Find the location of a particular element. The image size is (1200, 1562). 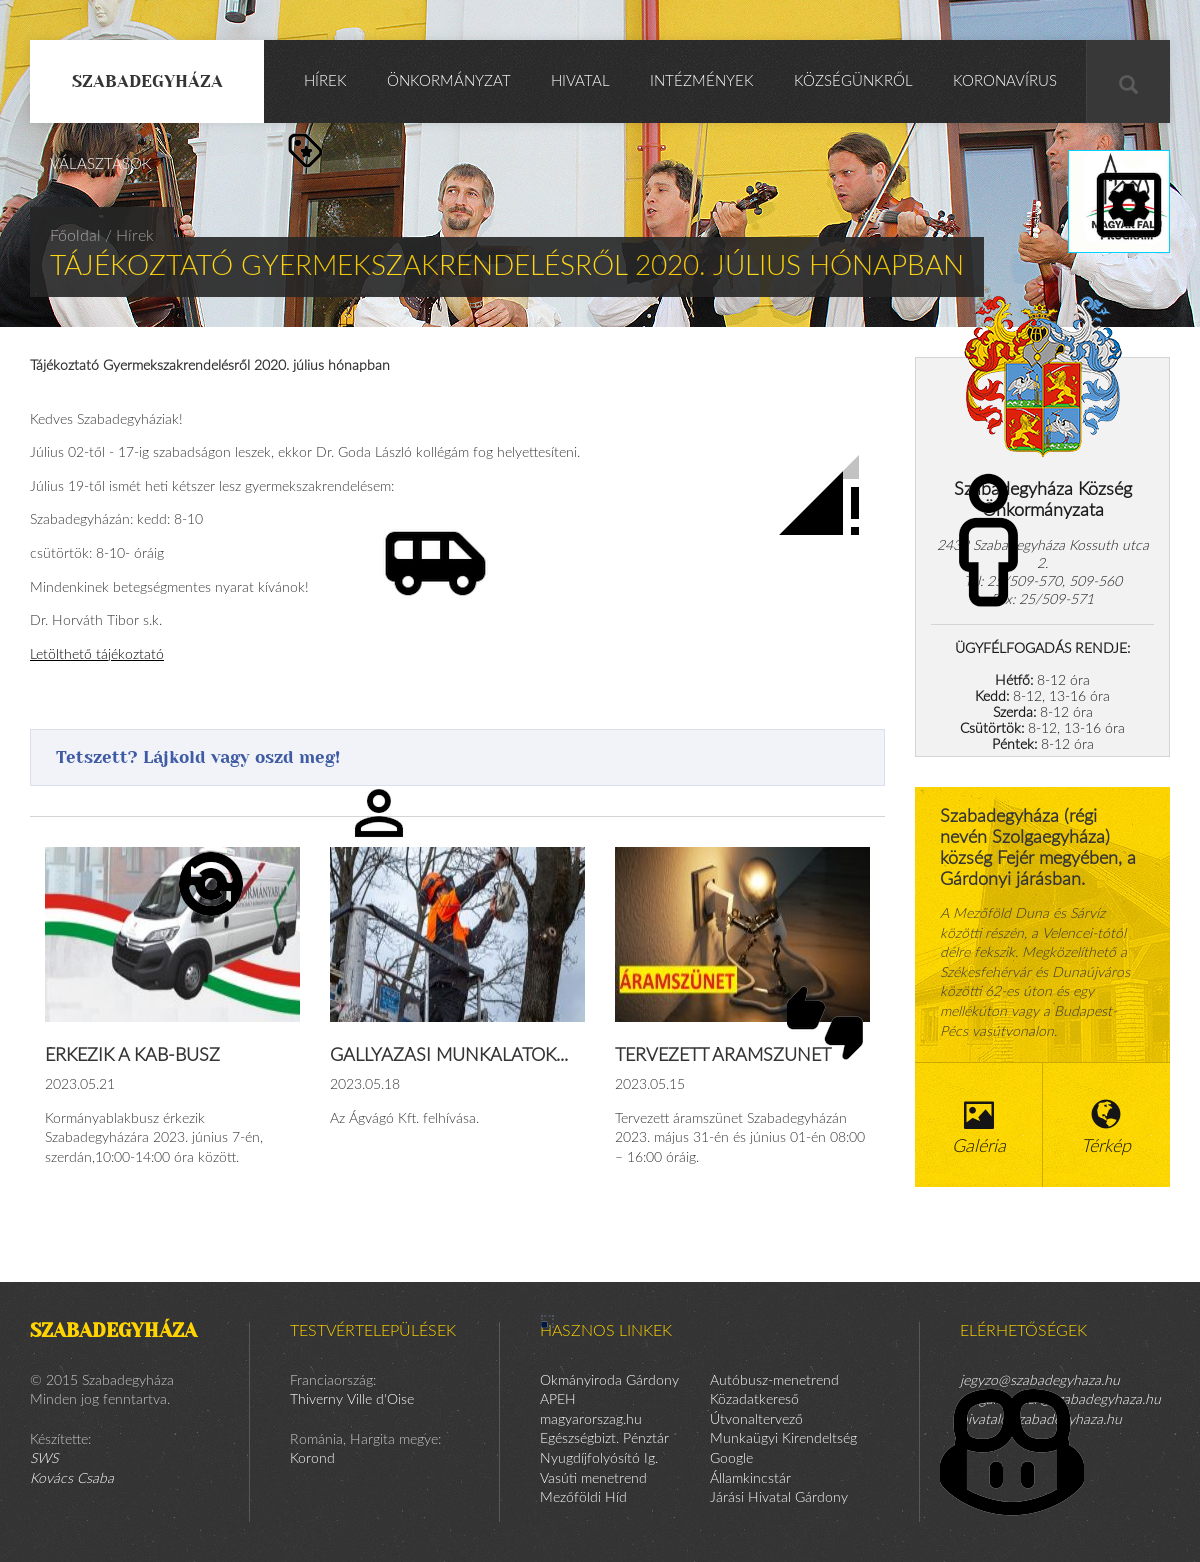

access airport shuttle services is located at coordinates (435, 563).